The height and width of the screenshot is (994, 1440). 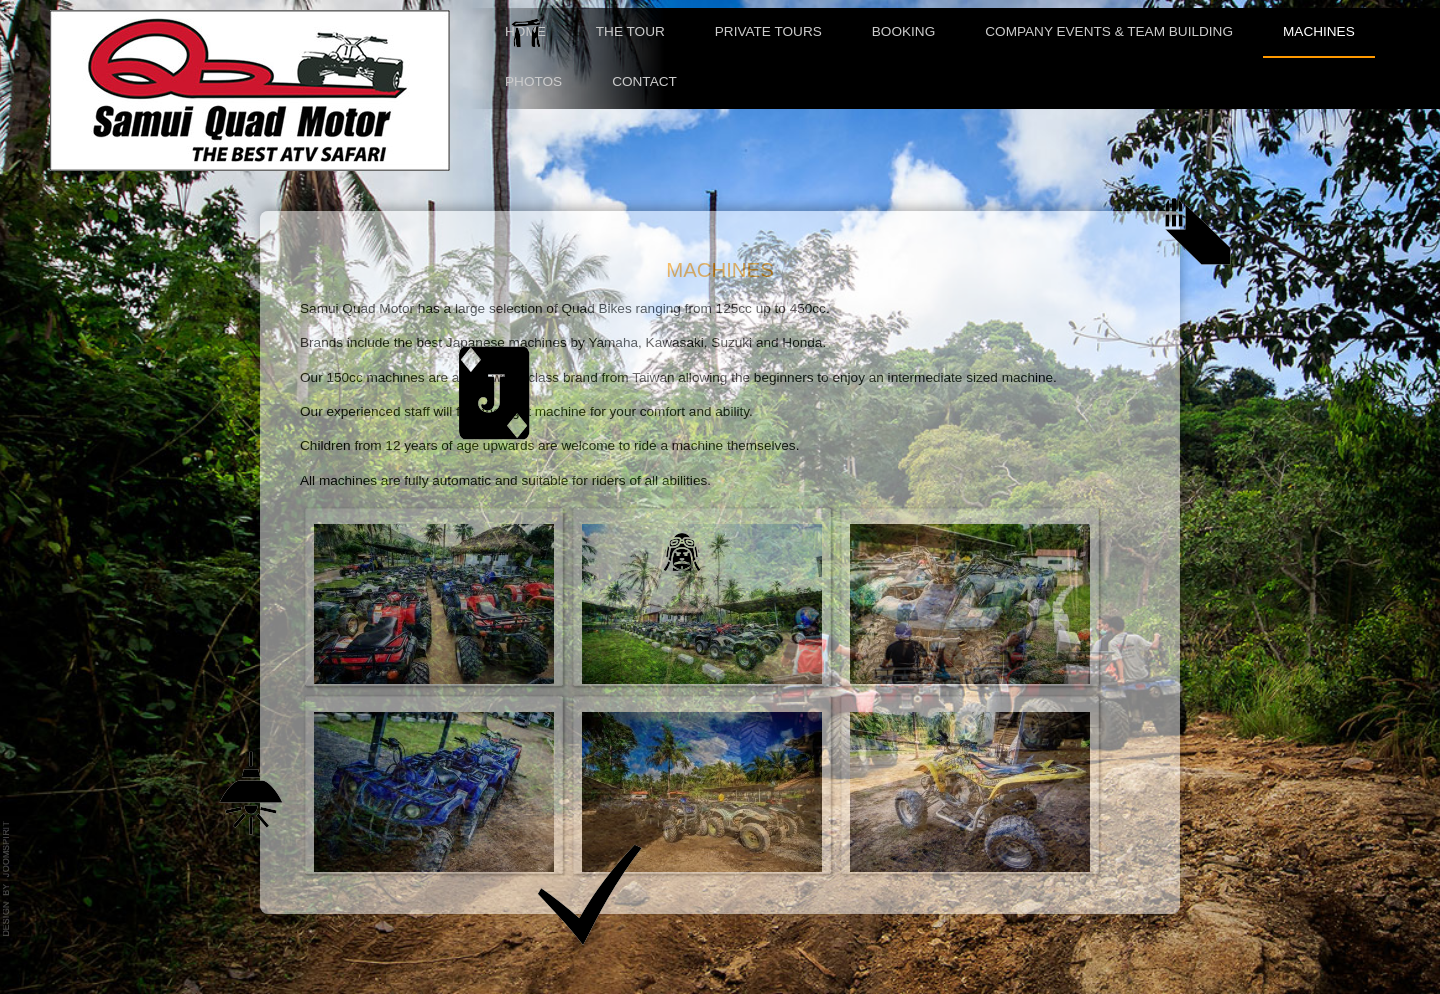 I want to click on view pilot or aviation-related content, so click(x=682, y=552).